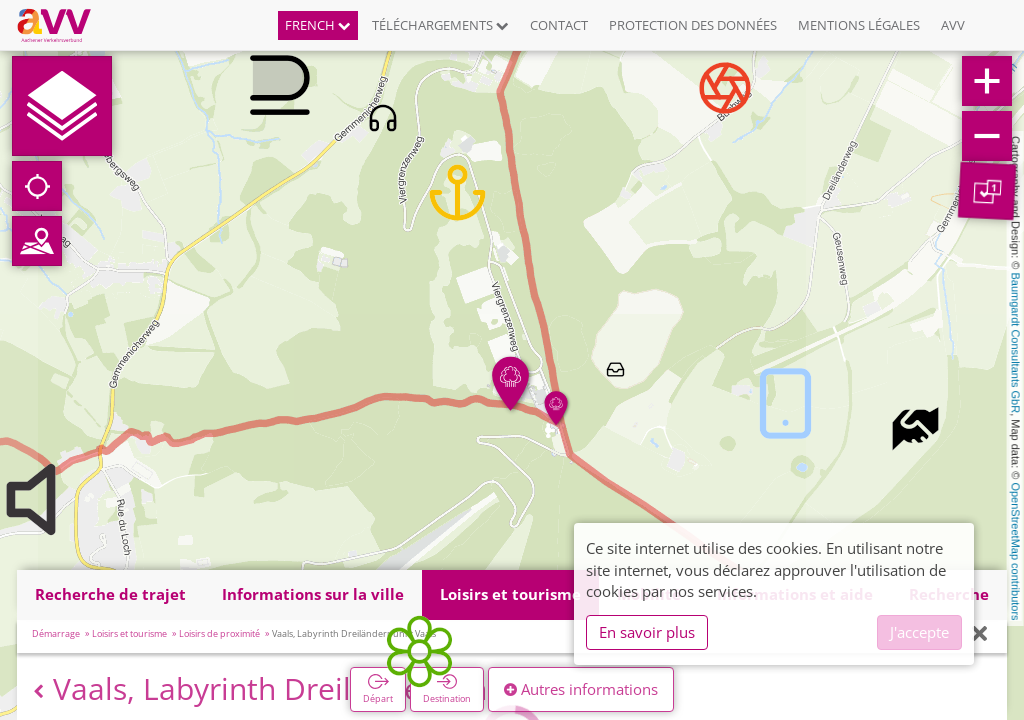 The image size is (1024, 720). What do you see at coordinates (457, 192) in the screenshot?
I see `anchor a component or element in place` at bounding box center [457, 192].